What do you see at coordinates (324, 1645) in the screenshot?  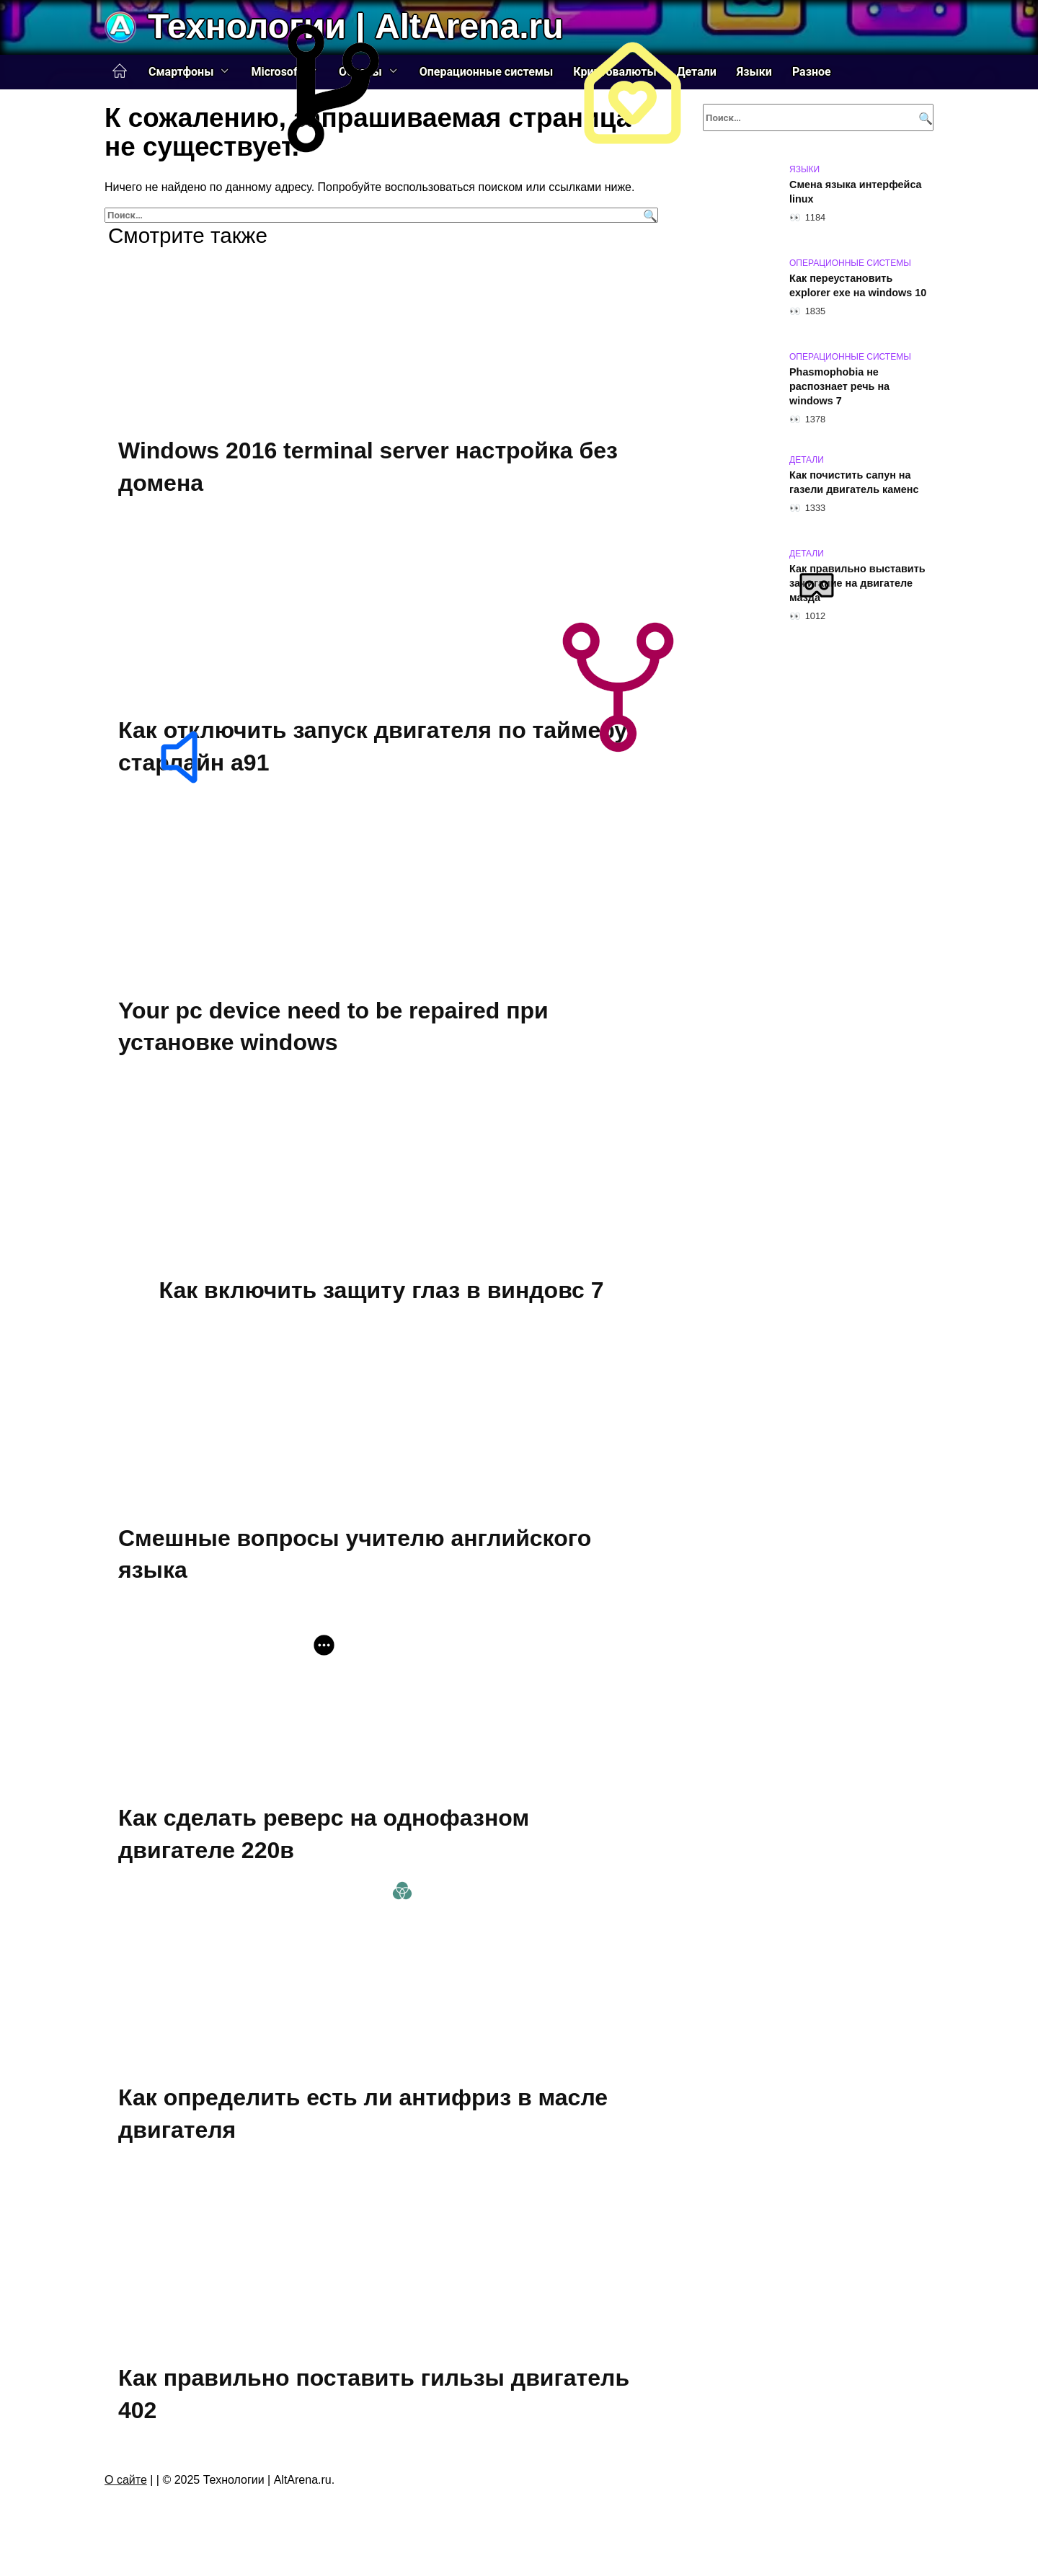 I see `access more options or actions` at bounding box center [324, 1645].